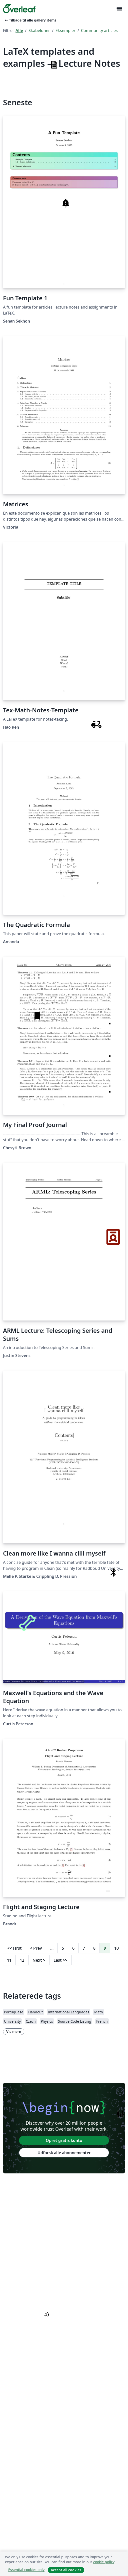 This screenshot has height=2576, width=128. What do you see at coordinates (66, 203) in the screenshot?
I see `important notification requiring attention` at bounding box center [66, 203].